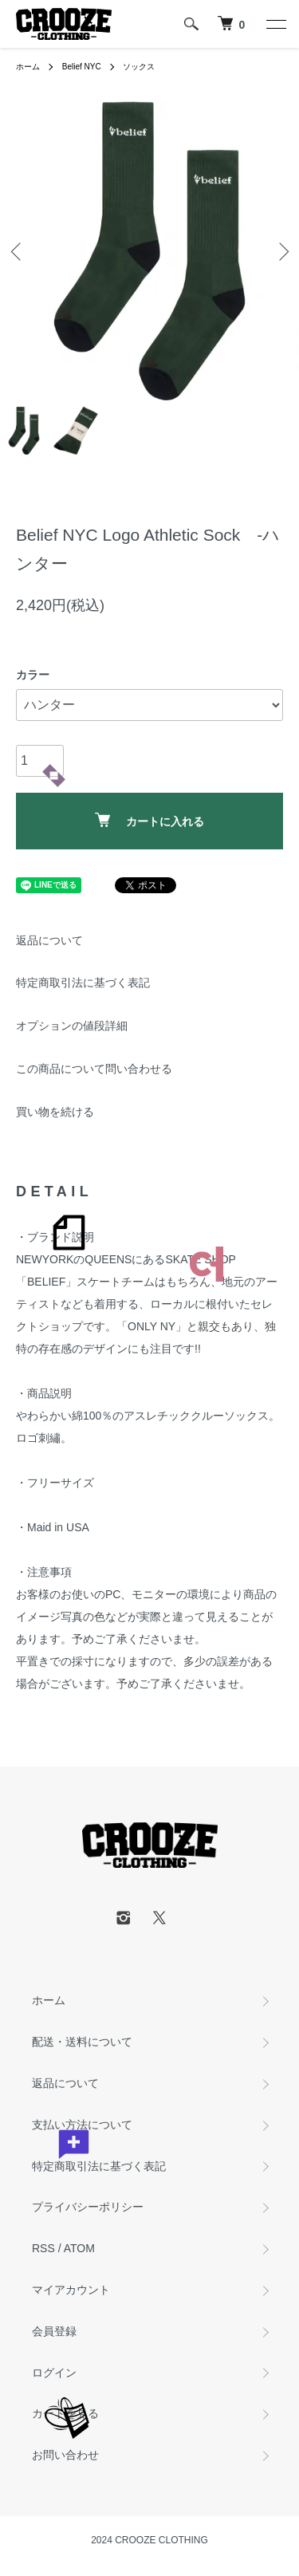  Describe the element at coordinates (69, 1232) in the screenshot. I see `view or open a document` at that location.